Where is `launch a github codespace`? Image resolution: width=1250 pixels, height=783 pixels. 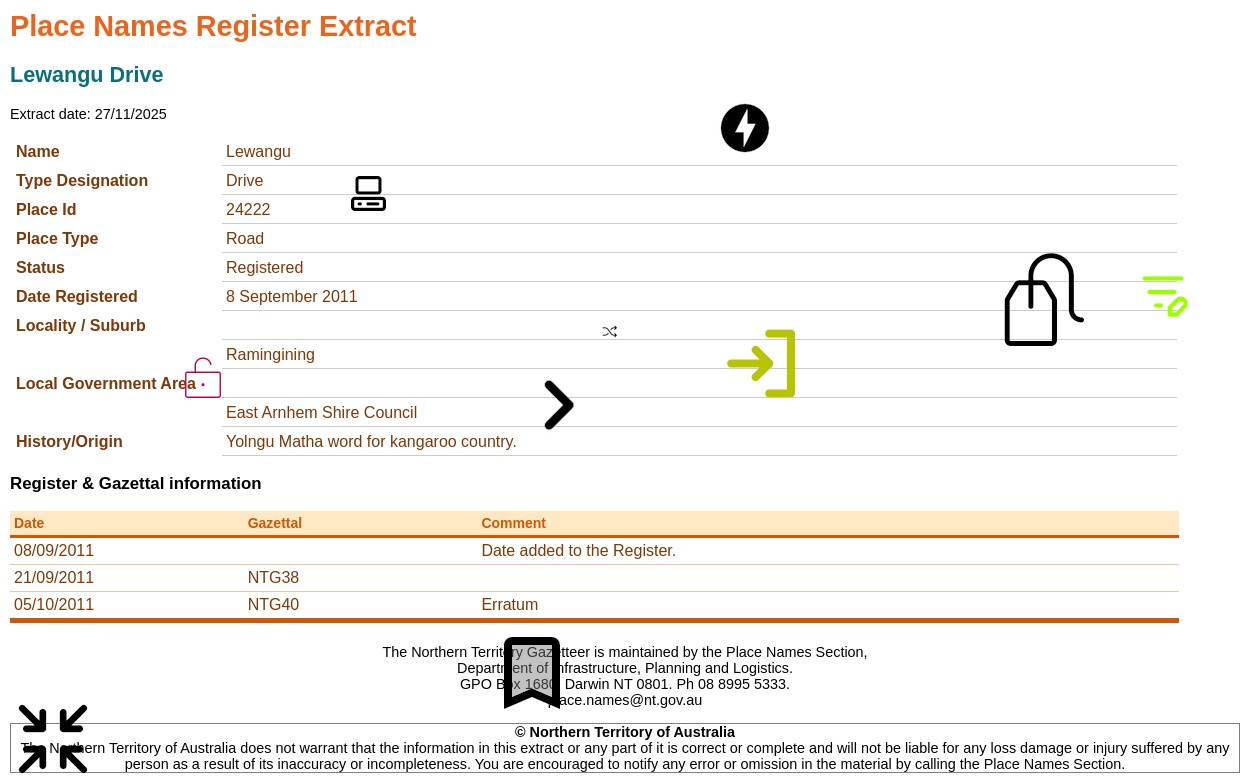 launch a github codespace is located at coordinates (368, 193).